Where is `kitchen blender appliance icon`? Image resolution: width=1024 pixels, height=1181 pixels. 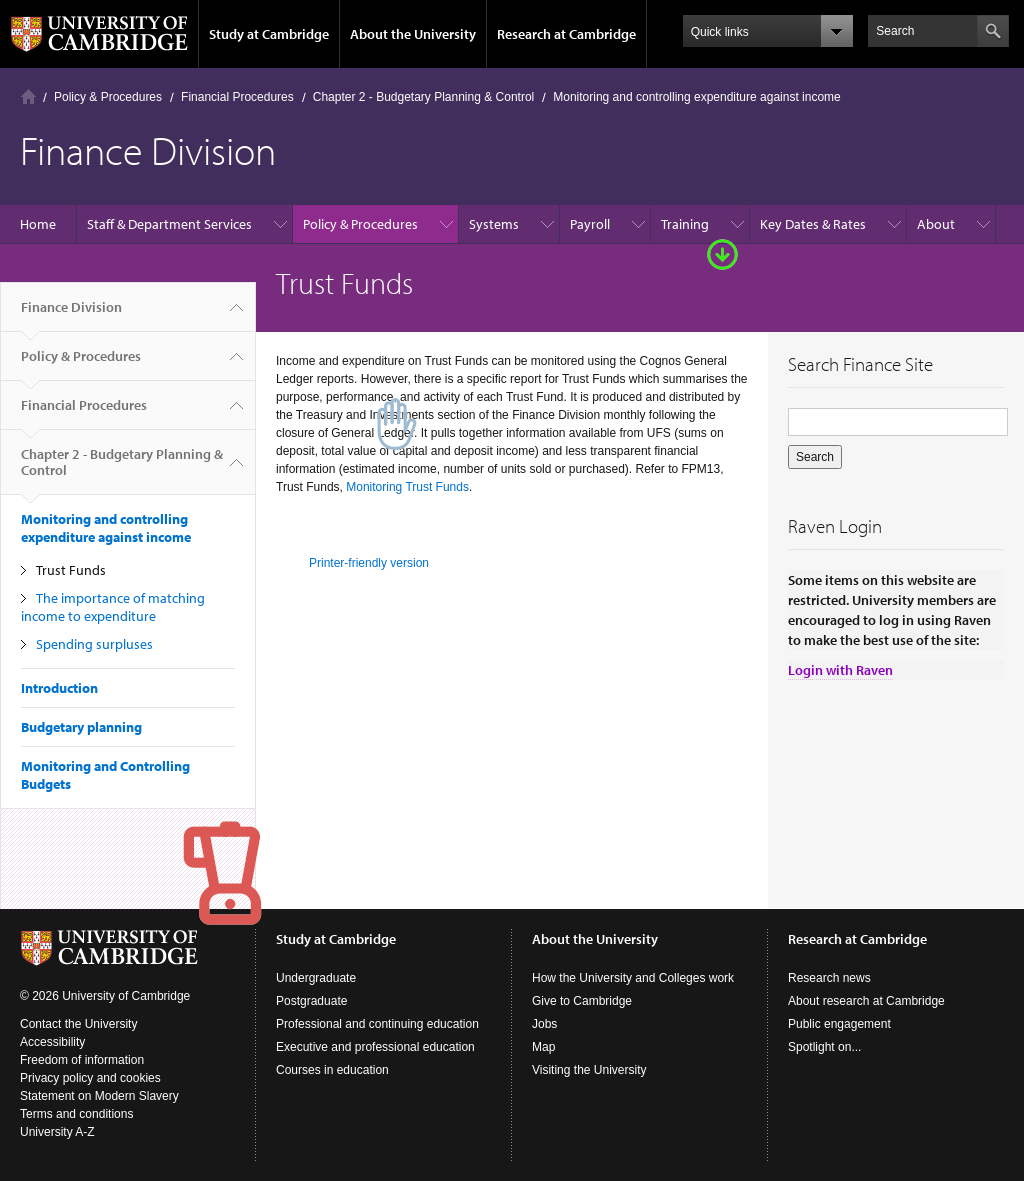 kitchen blender appliance icon is located at coordinates (225, 873).